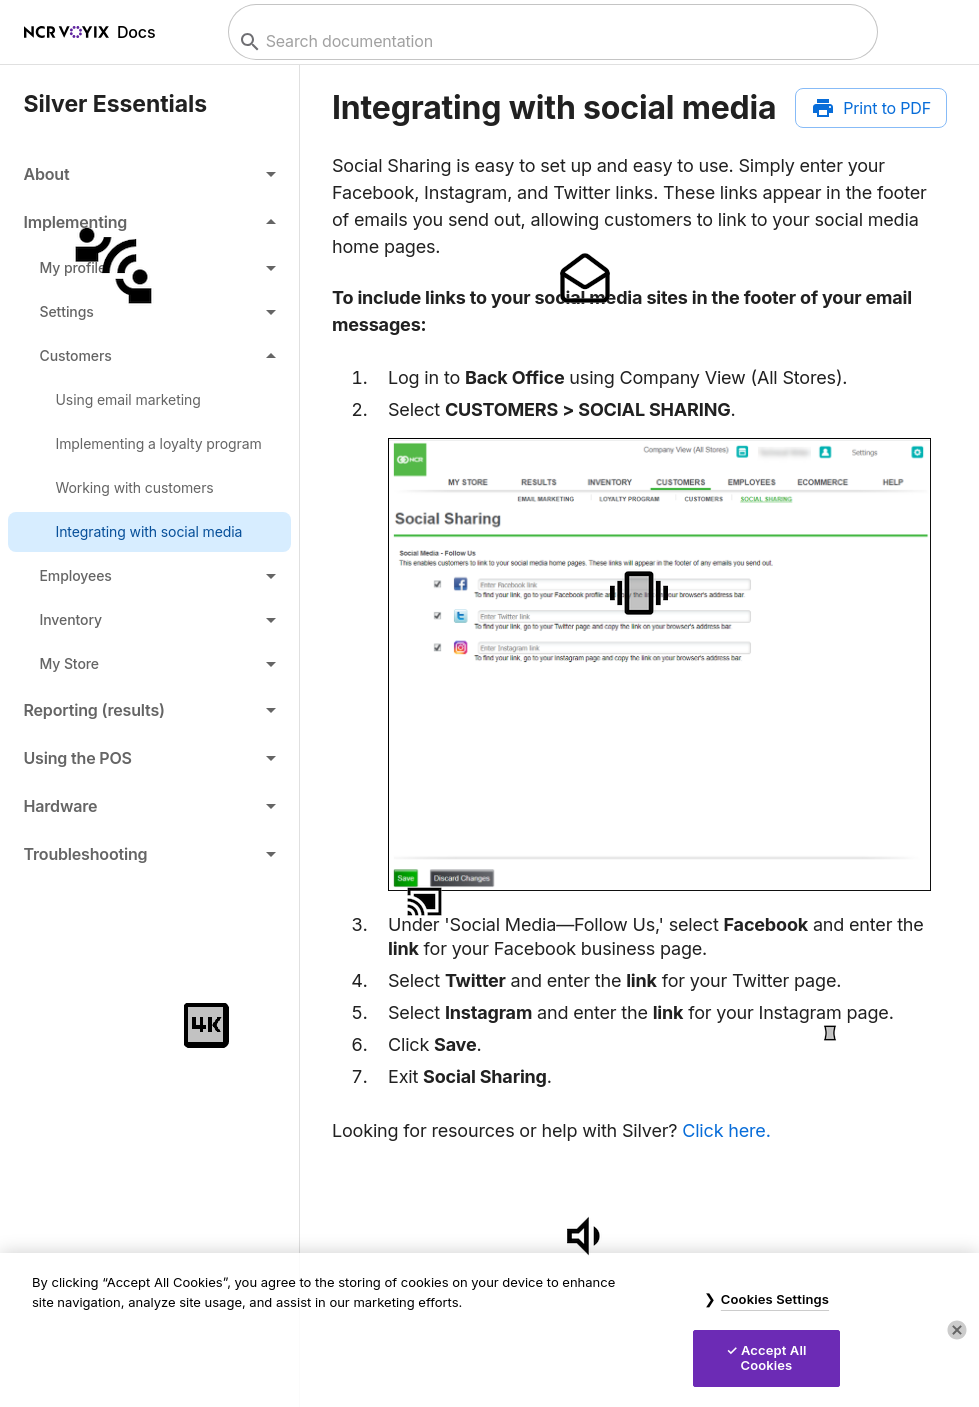 The height and width of the screenshot is (1407, 979). Describe the element at coordinates (584, 1236) in the screenshot. I see `decrease audio volume` at that location.